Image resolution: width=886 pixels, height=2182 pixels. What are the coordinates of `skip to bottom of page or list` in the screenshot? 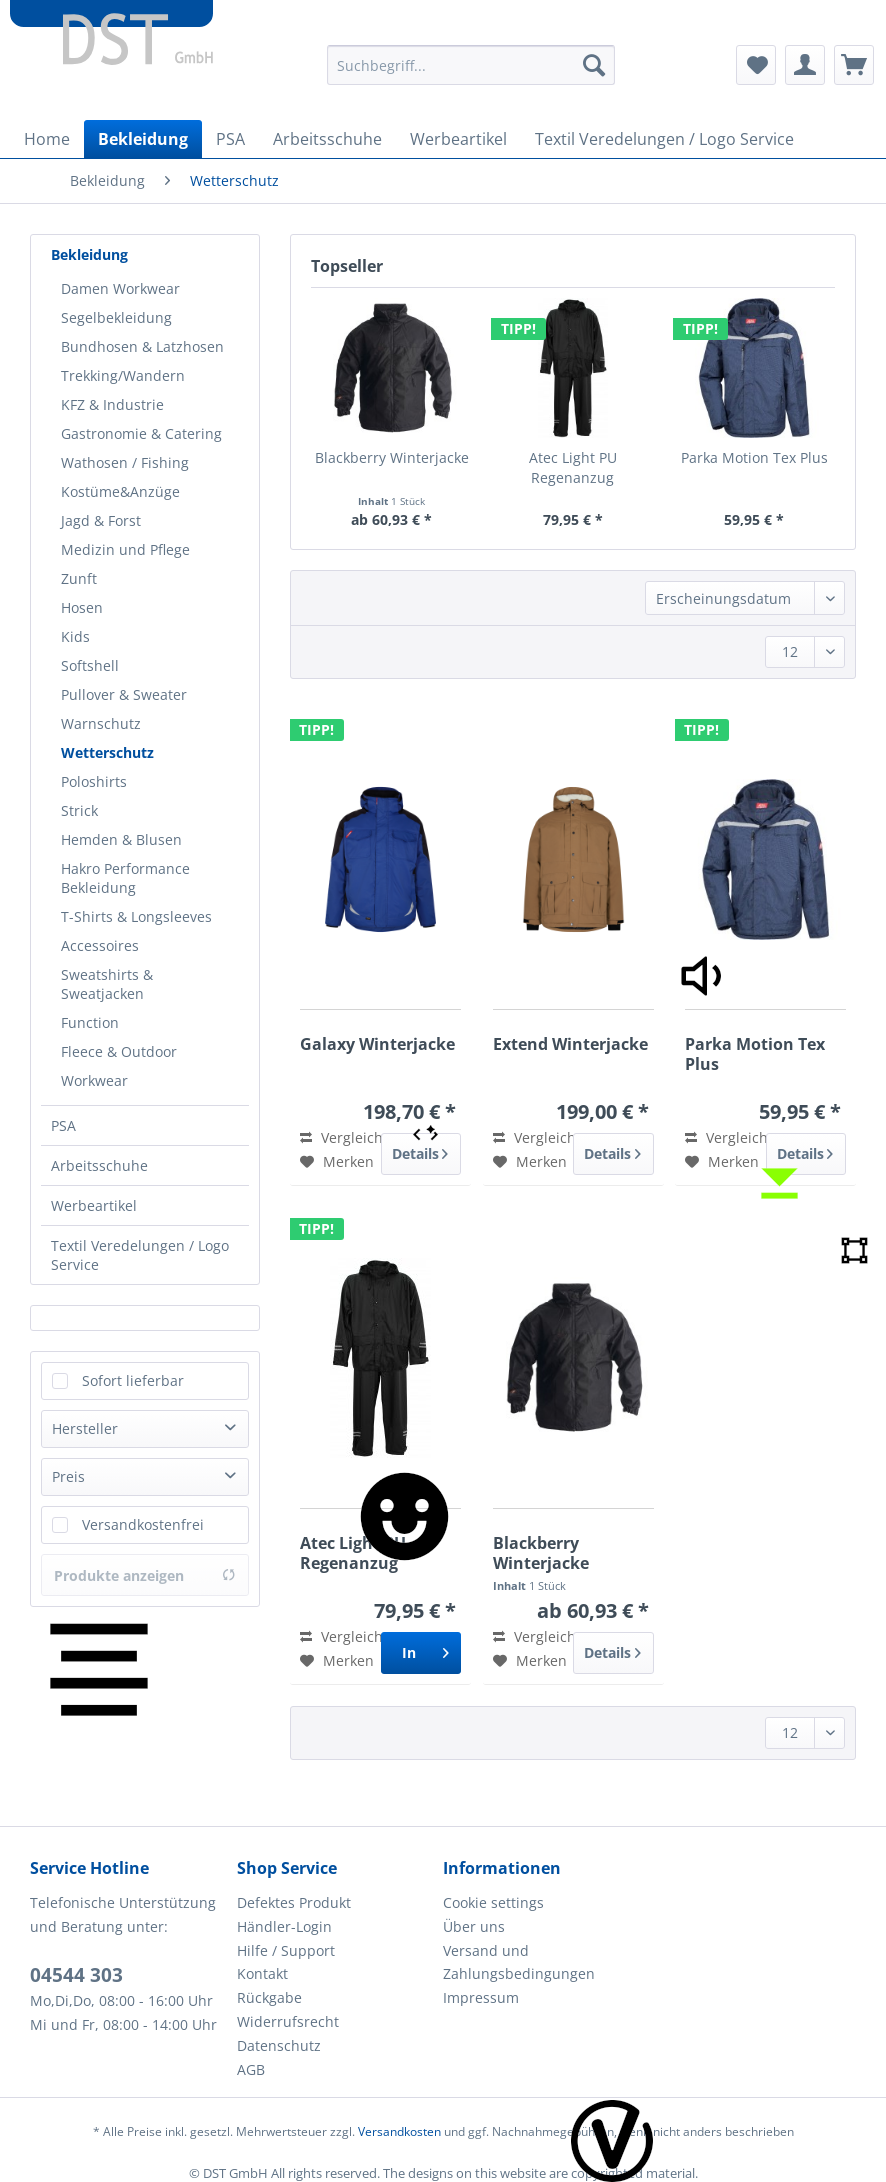 It's located at (779, 1183).